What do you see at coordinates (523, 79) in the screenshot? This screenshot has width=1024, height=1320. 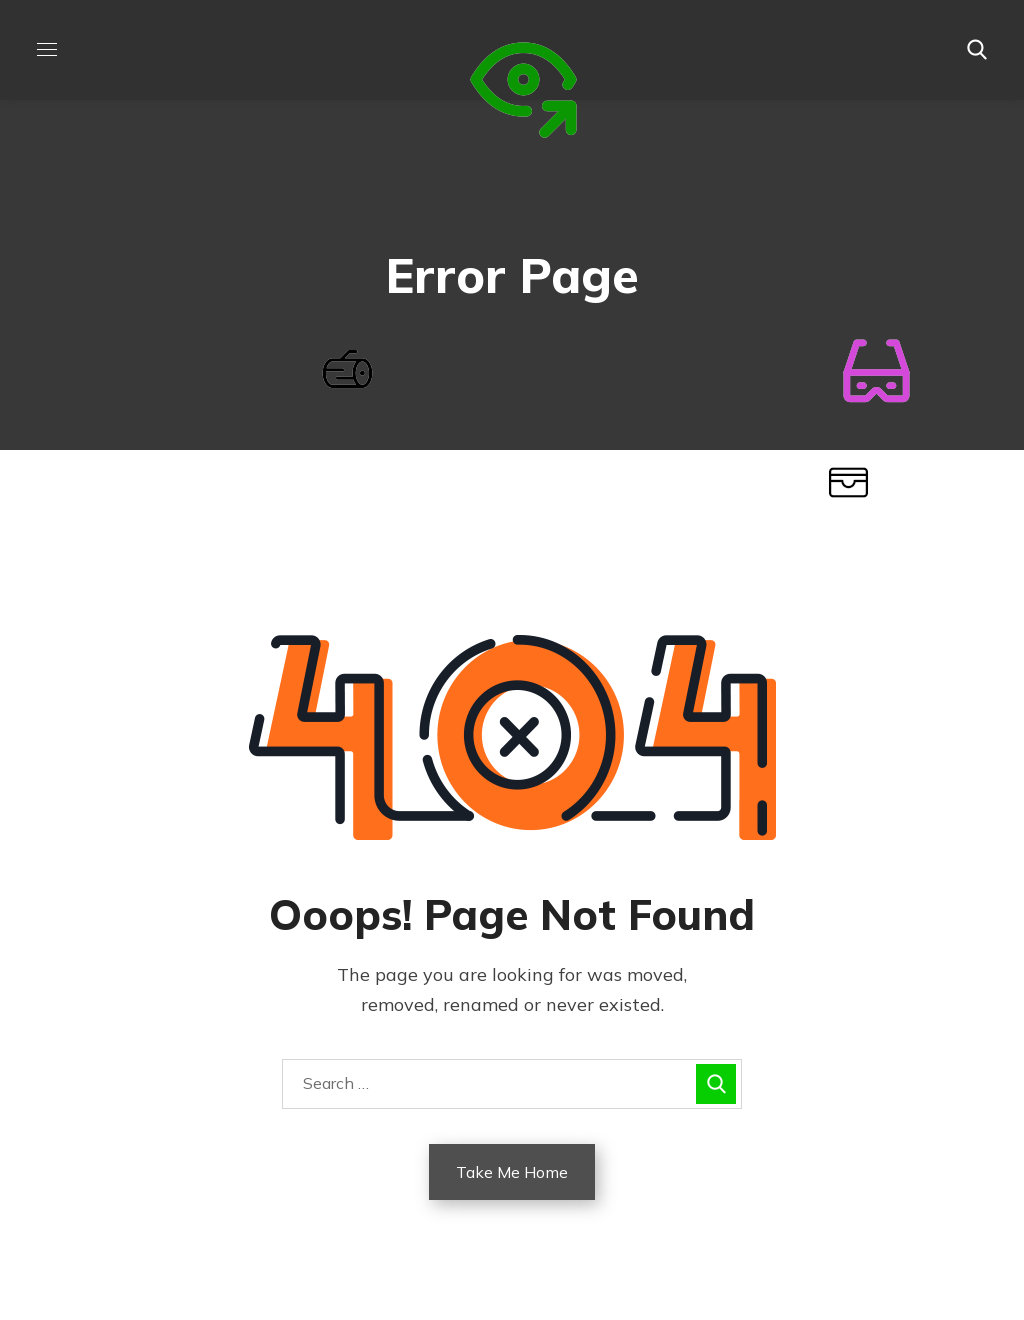 I see `share what you're currently viewing` at bounding box center [523, 79].